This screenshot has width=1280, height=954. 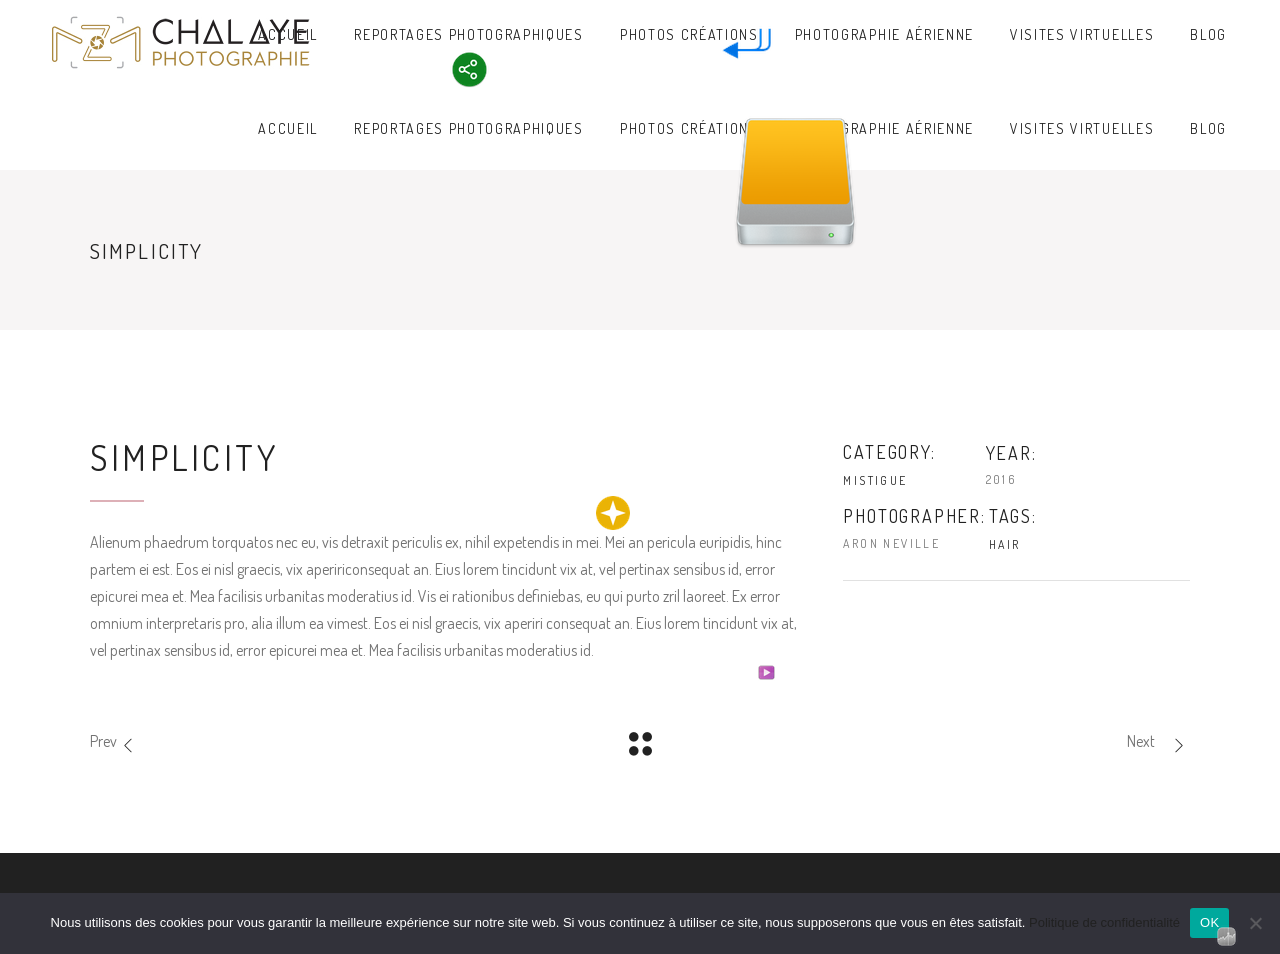 I want to click on access external storage drives, so click(x=795, y=184).